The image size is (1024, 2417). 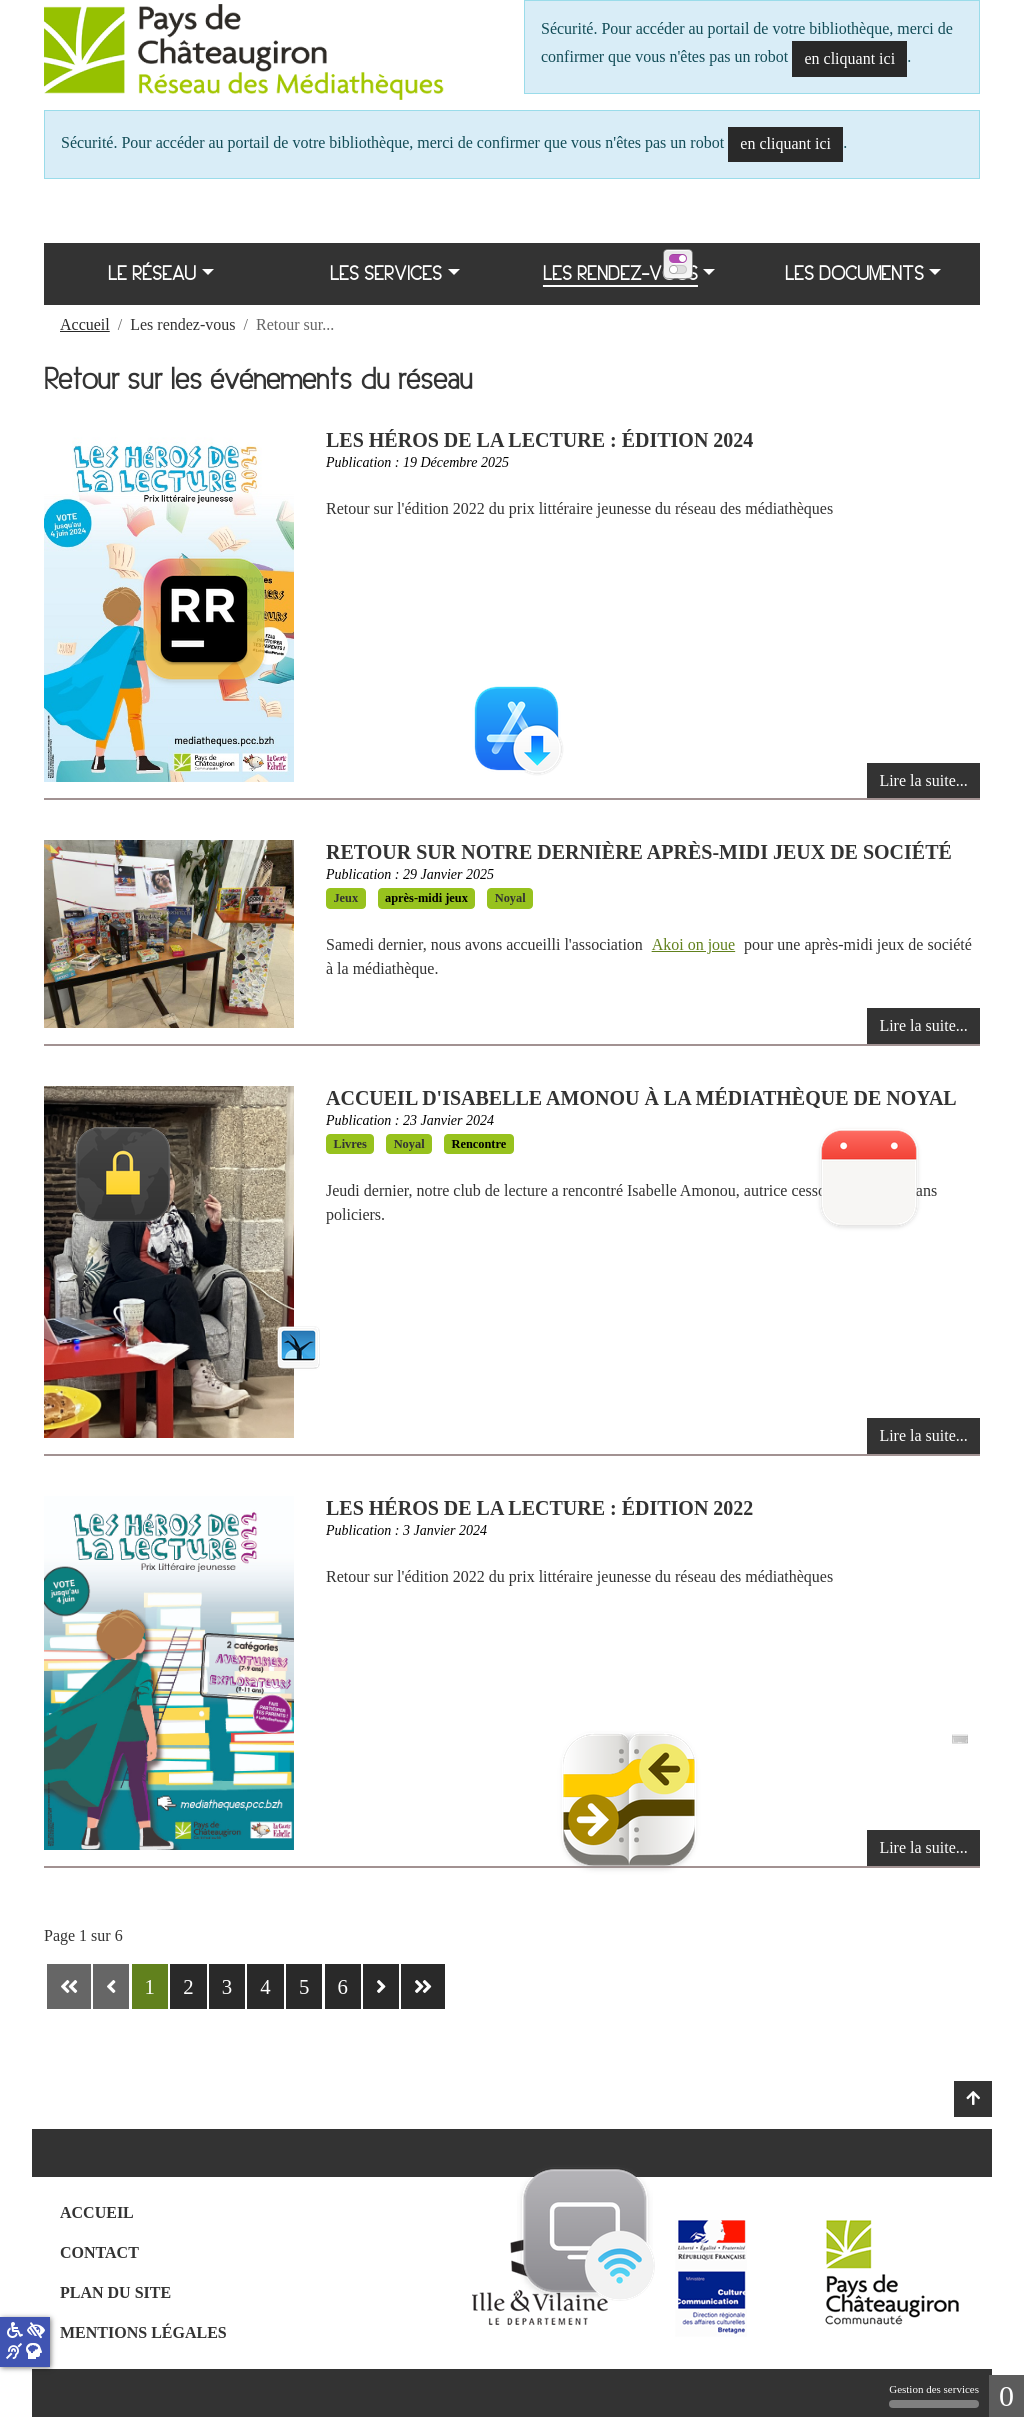 I want to click on open a calendar file, so click(x=869, y=1179).